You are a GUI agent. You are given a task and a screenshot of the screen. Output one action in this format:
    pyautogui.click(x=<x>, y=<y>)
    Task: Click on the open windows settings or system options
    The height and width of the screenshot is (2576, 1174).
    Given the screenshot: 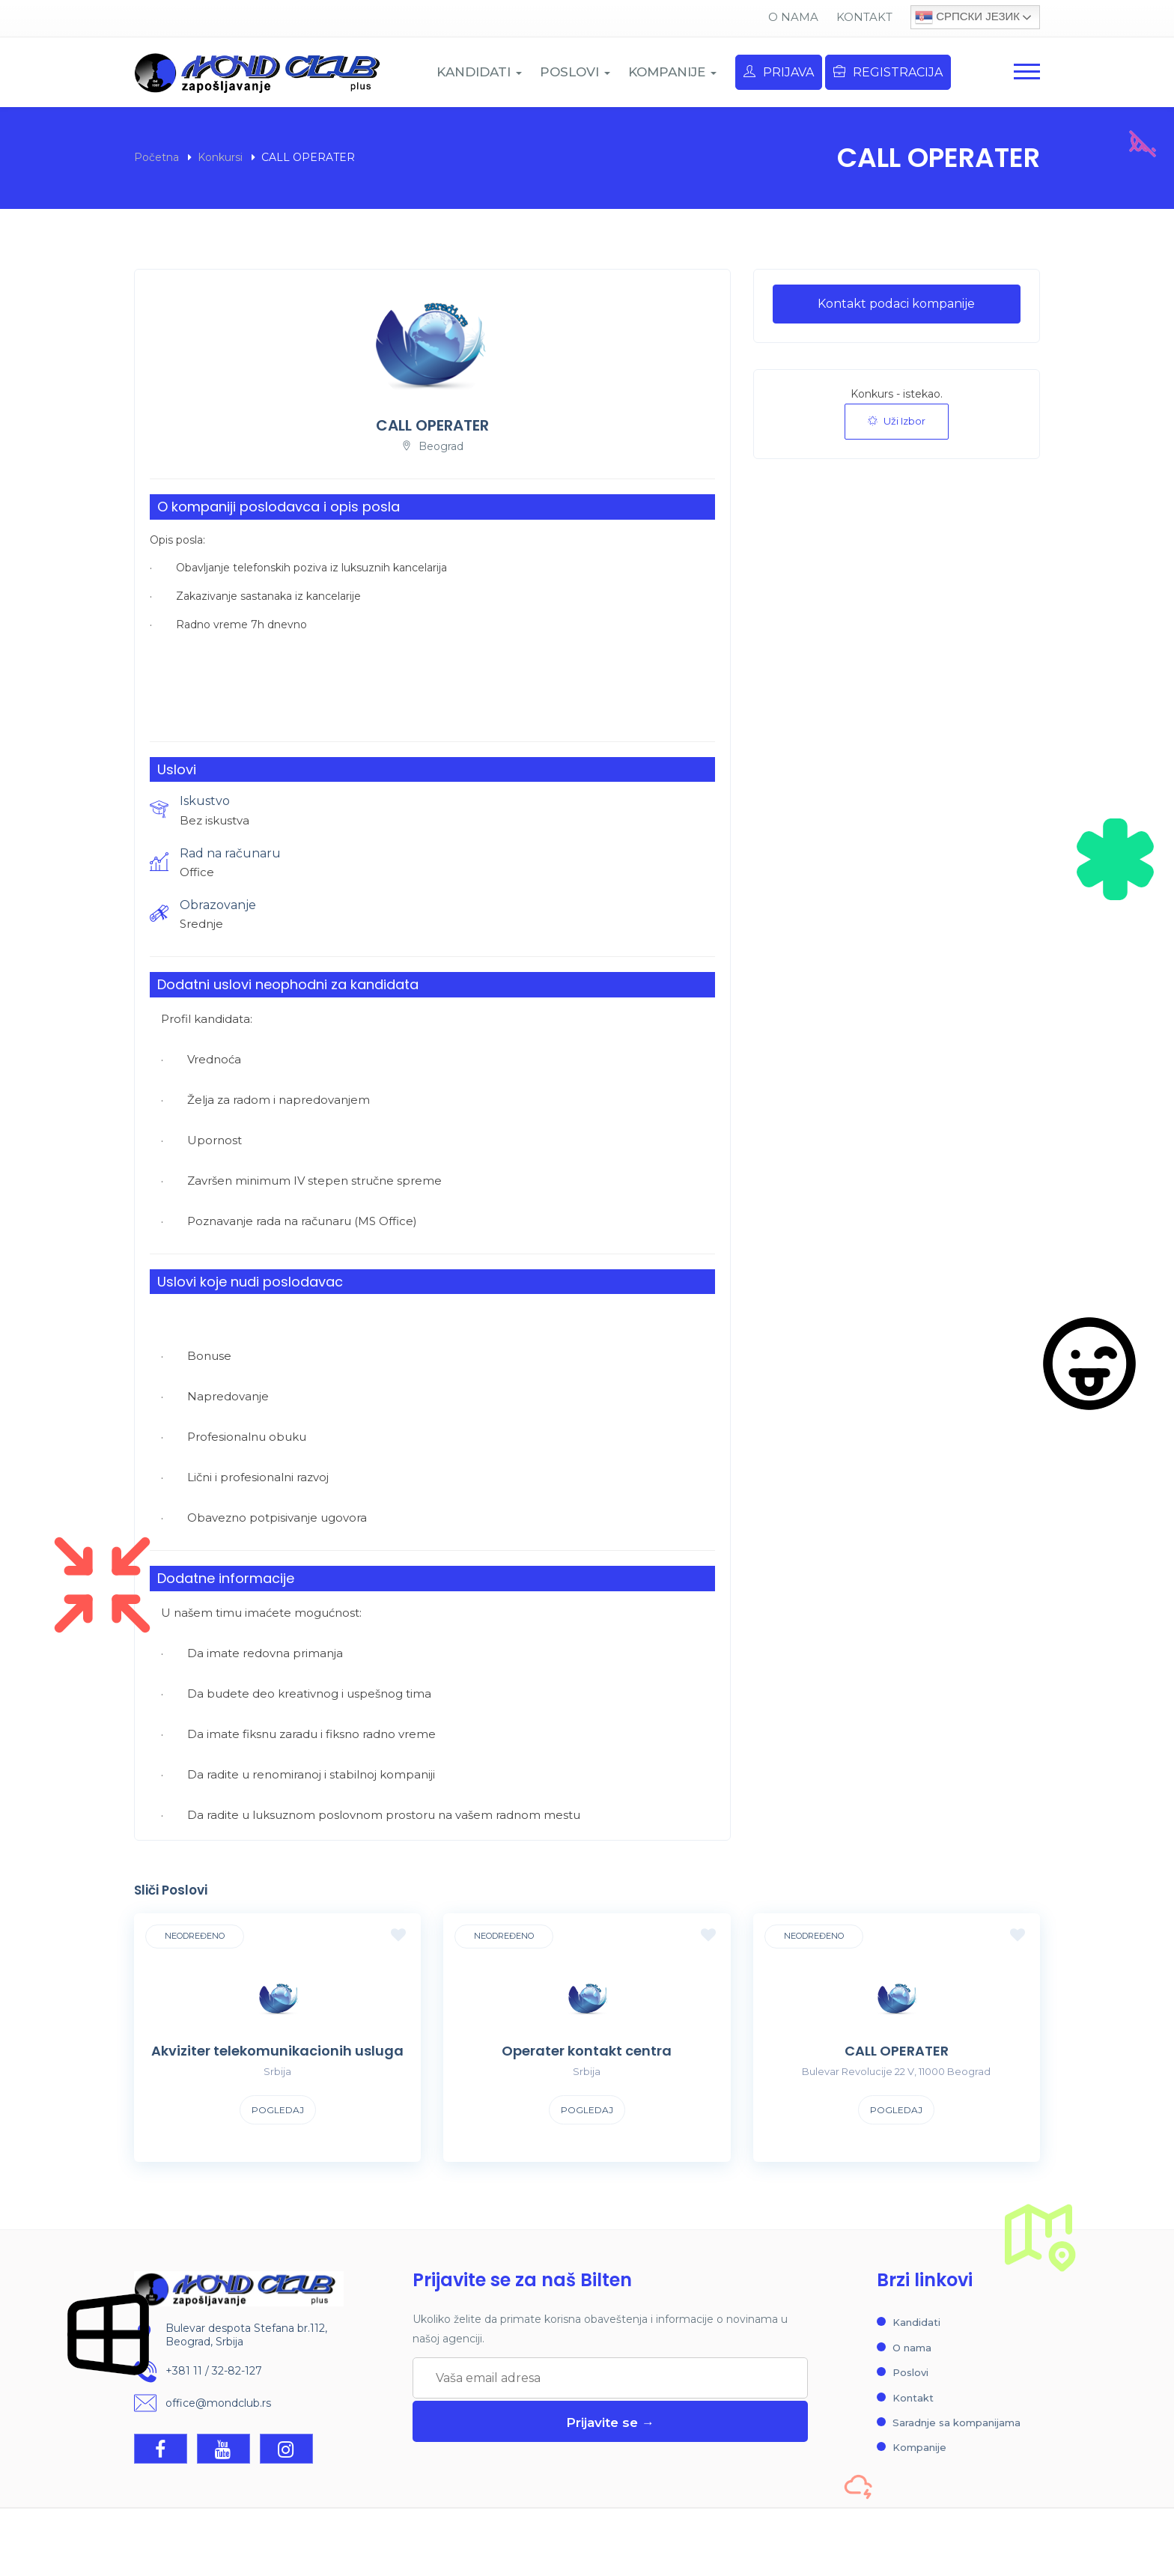 What is the action you would take?
    pyautogui.click(x=108, y=2334)
    